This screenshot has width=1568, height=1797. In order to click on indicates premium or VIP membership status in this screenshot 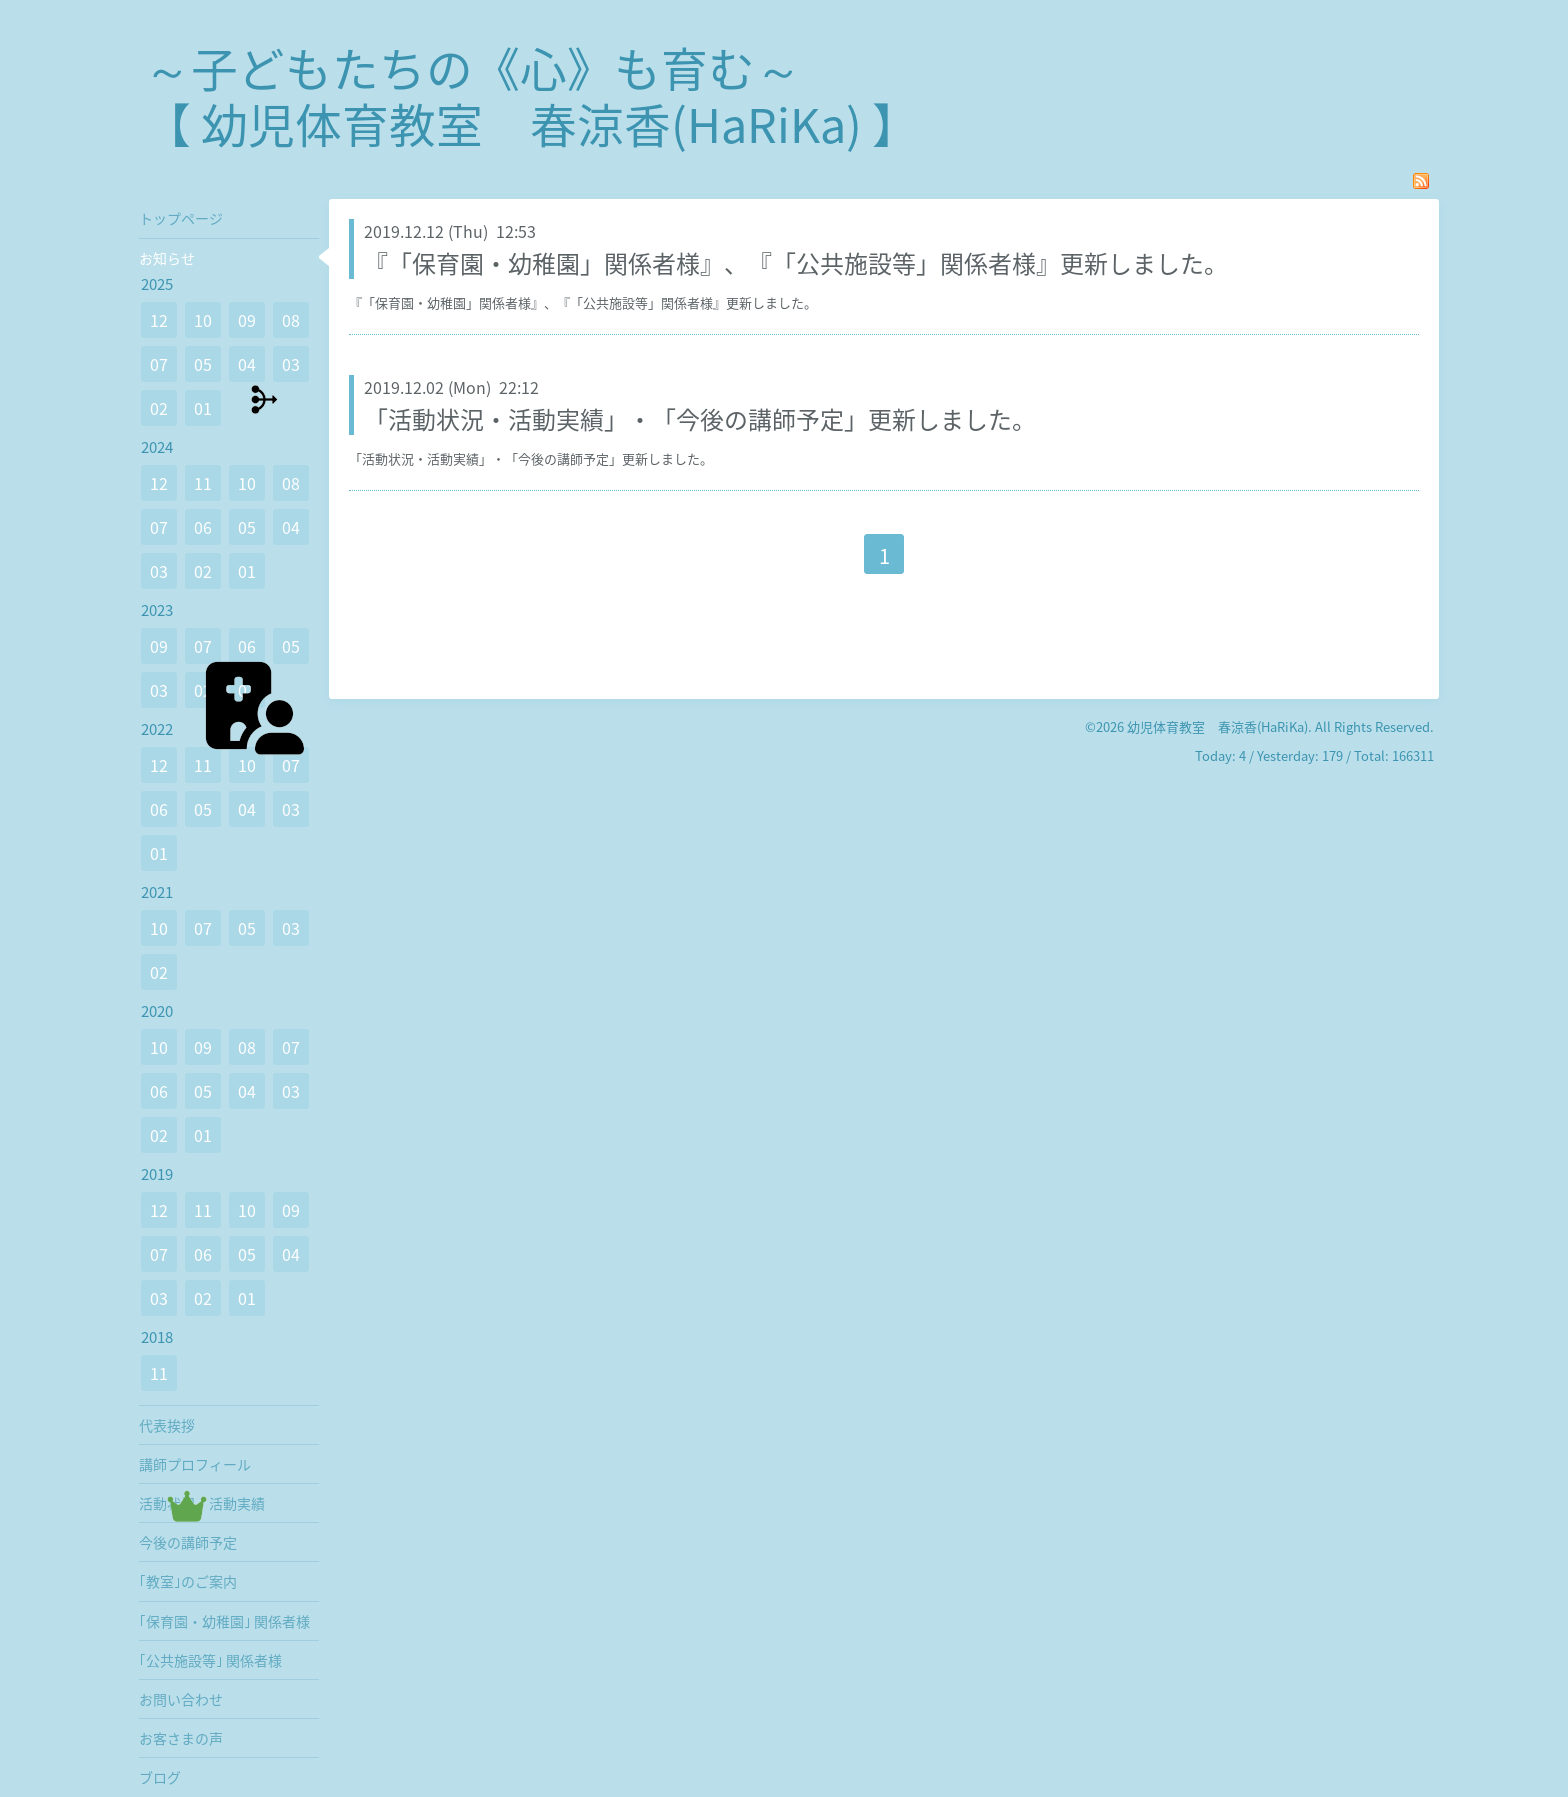, I will do `click(187, 1508)`.